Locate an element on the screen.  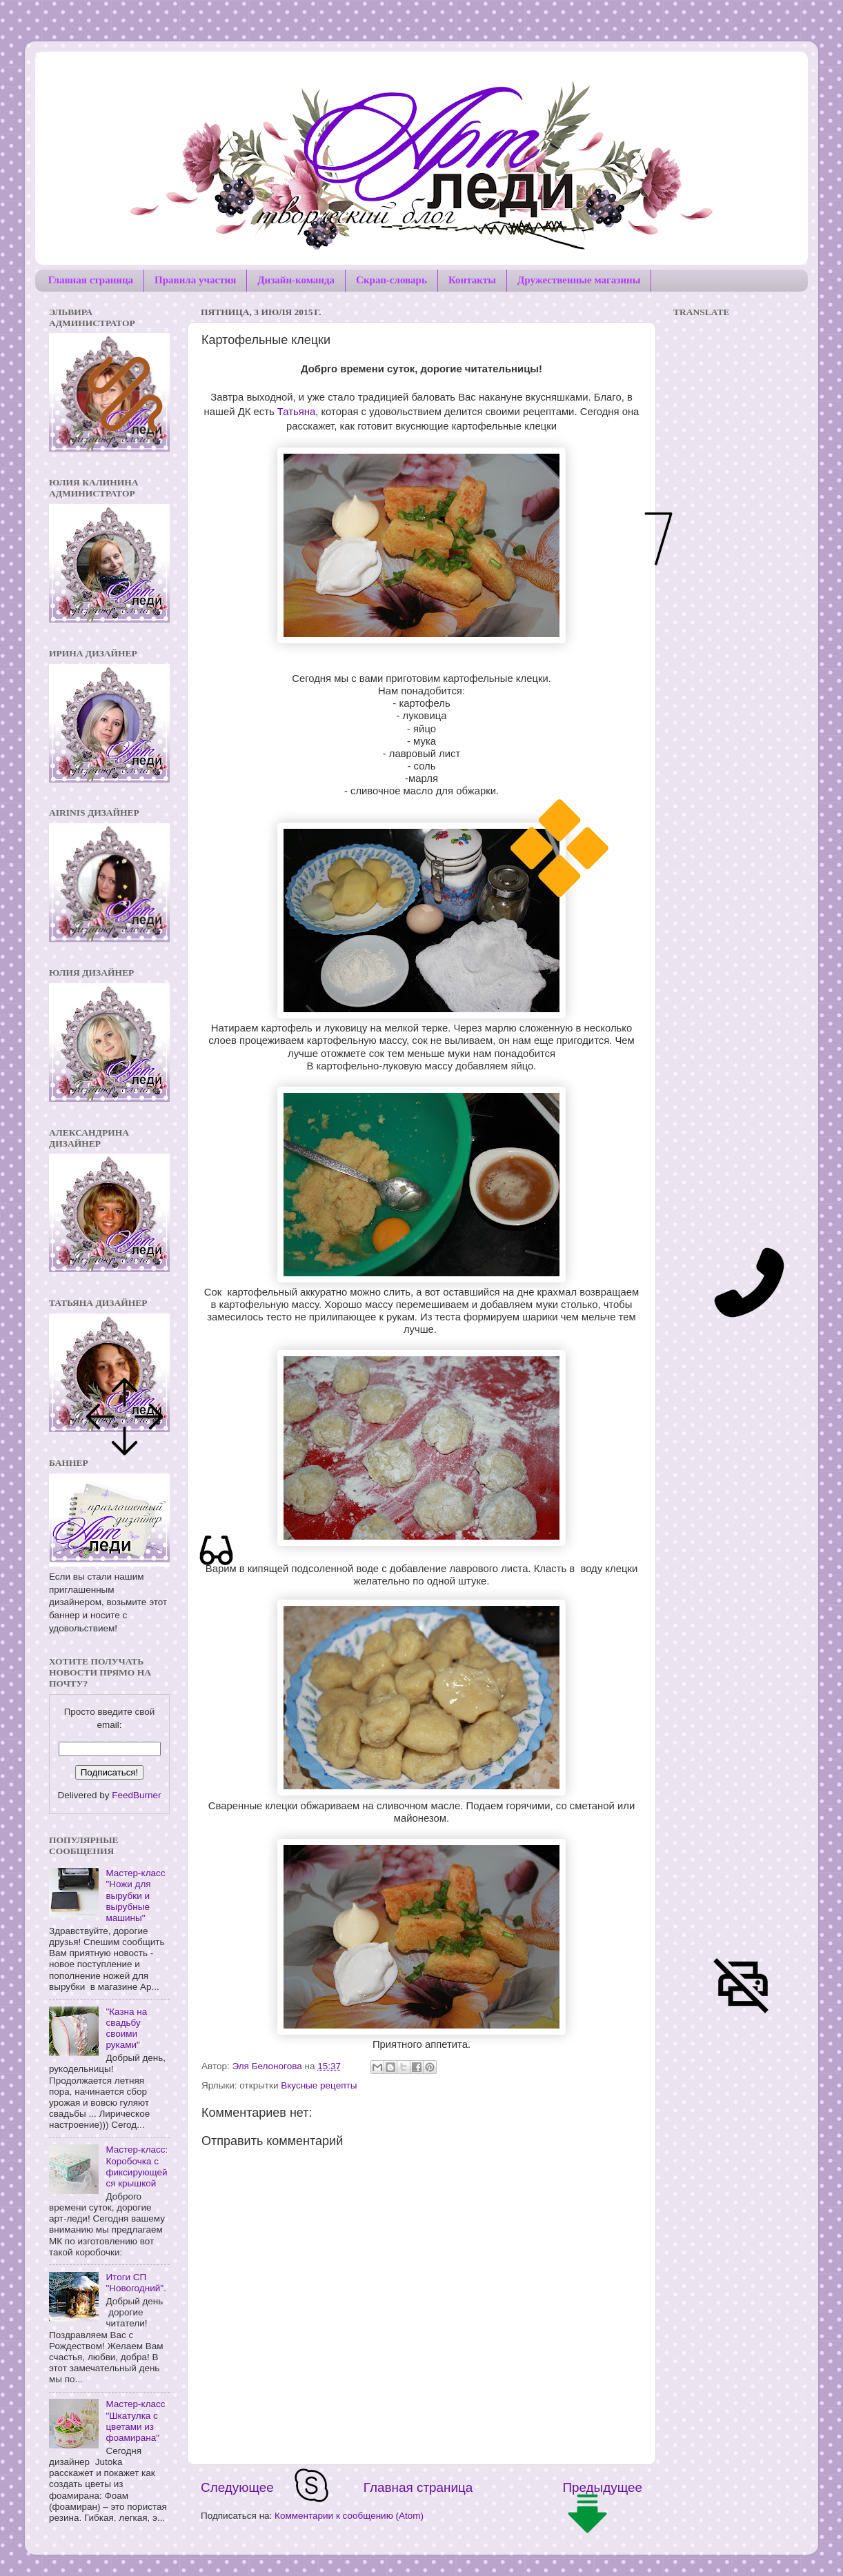
download file or content is located at coordinates (587, 2512).